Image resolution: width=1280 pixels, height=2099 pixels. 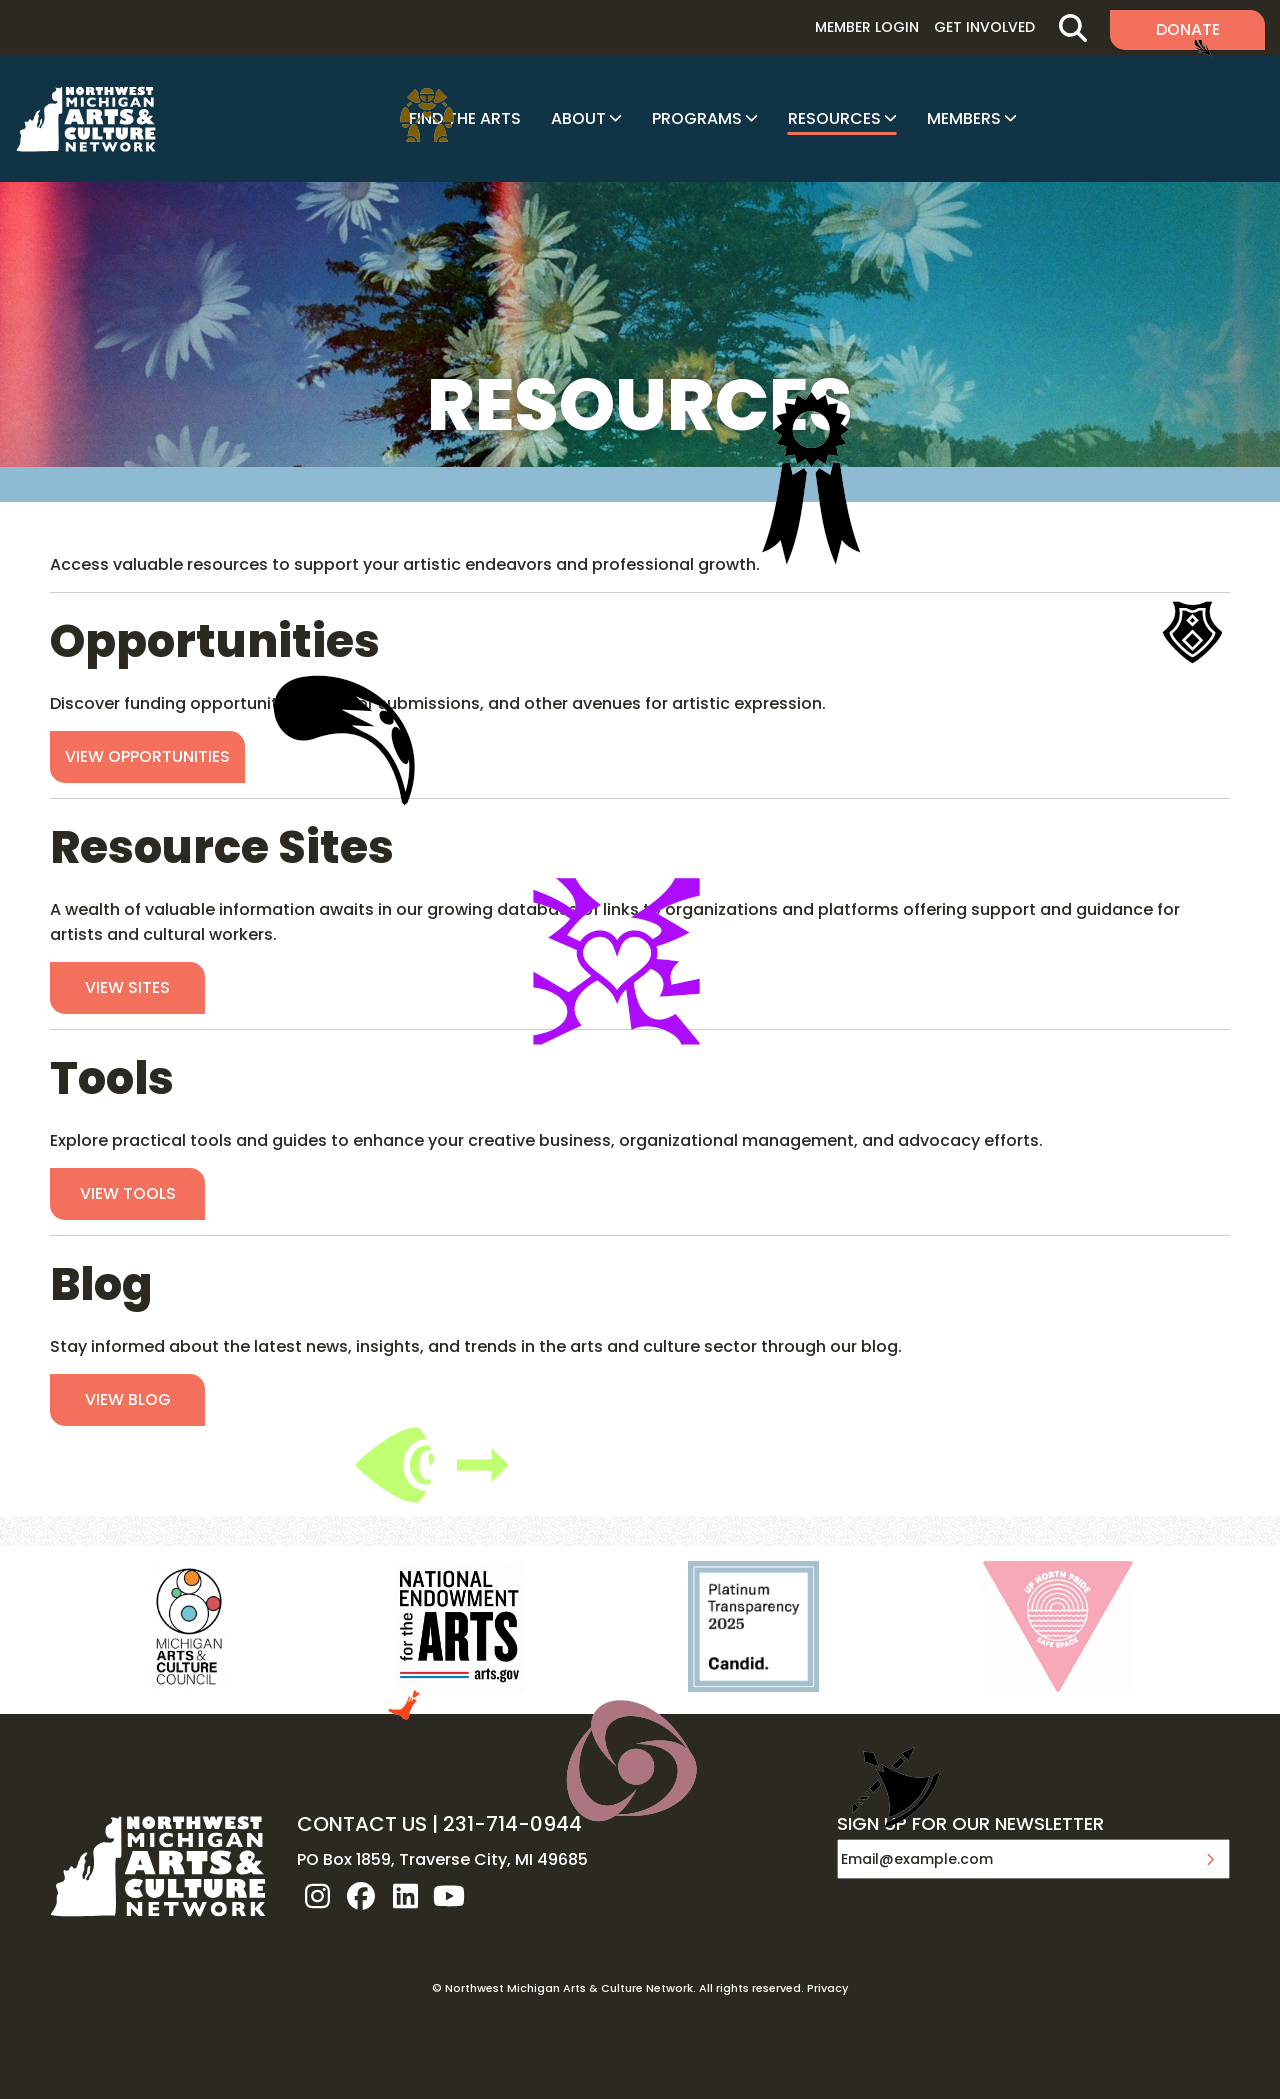 What do you see at coordinates (616, 961) in the screenshot?
I see `activate defibrillator or emergency revival action` at bounding box center [616, 961].